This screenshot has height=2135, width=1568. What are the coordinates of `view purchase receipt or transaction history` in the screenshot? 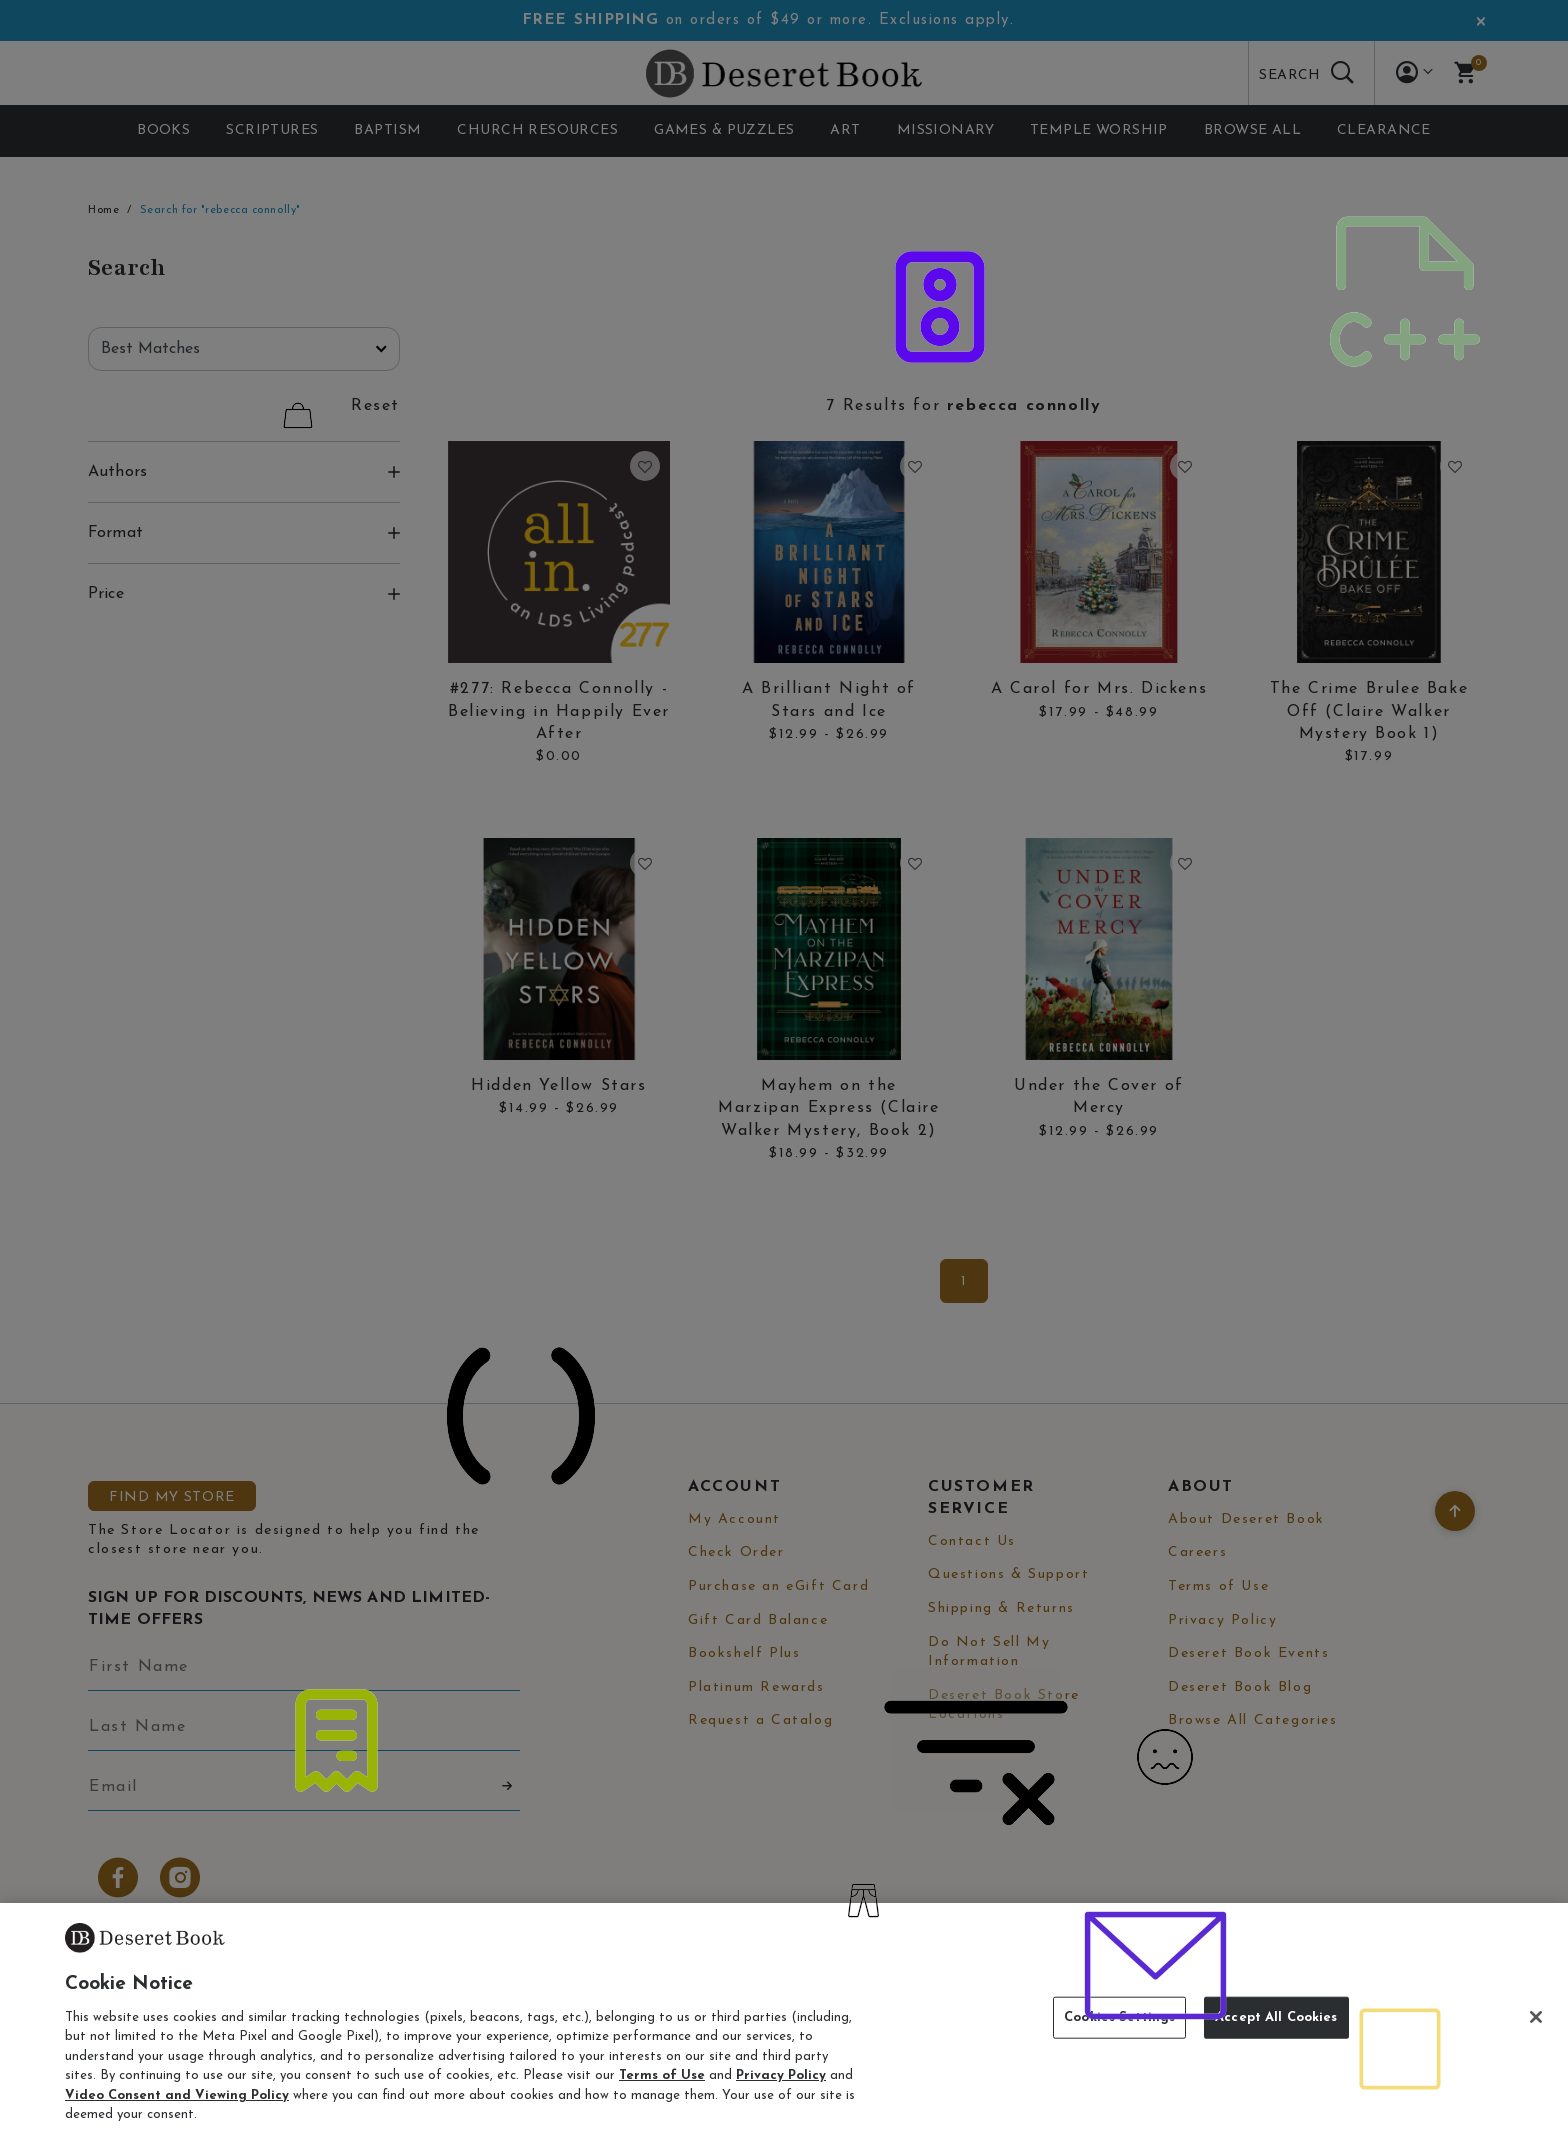 It's located at (336, 1740).